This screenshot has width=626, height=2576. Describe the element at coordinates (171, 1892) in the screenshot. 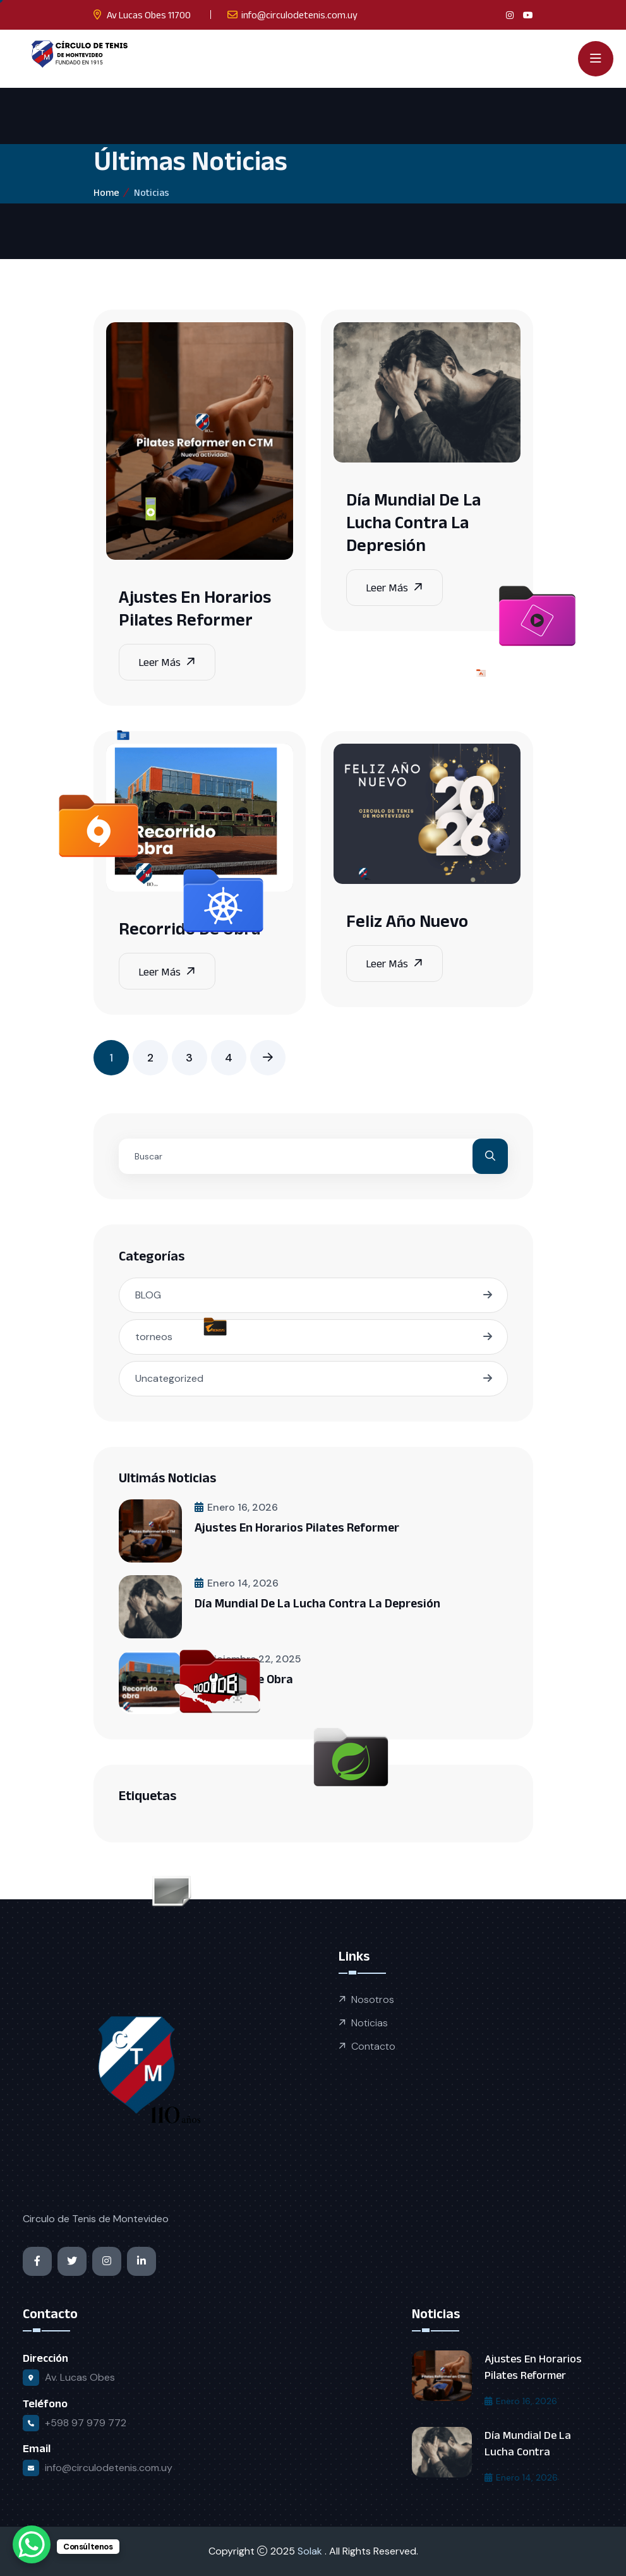

I see `indicates a missing or unavailable image` at that location.